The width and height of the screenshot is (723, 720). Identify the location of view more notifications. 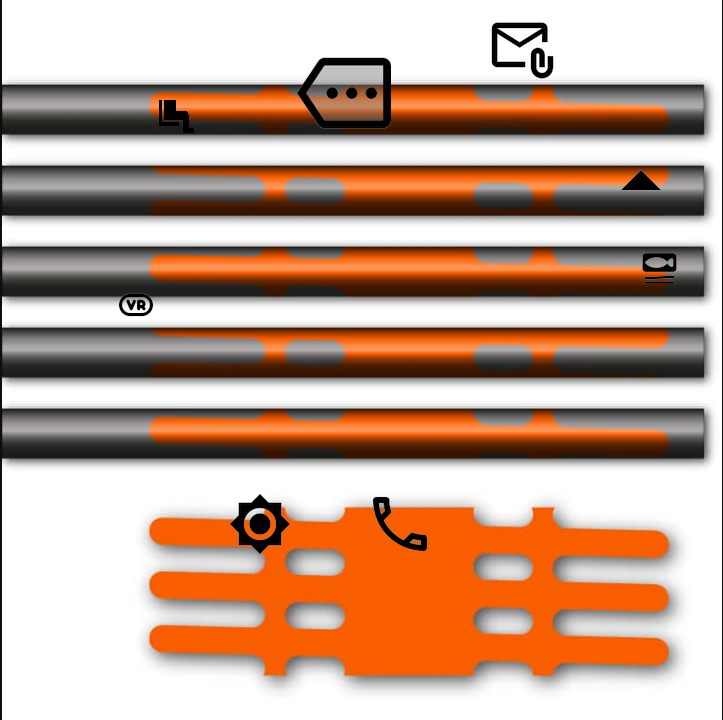
(344, 93).